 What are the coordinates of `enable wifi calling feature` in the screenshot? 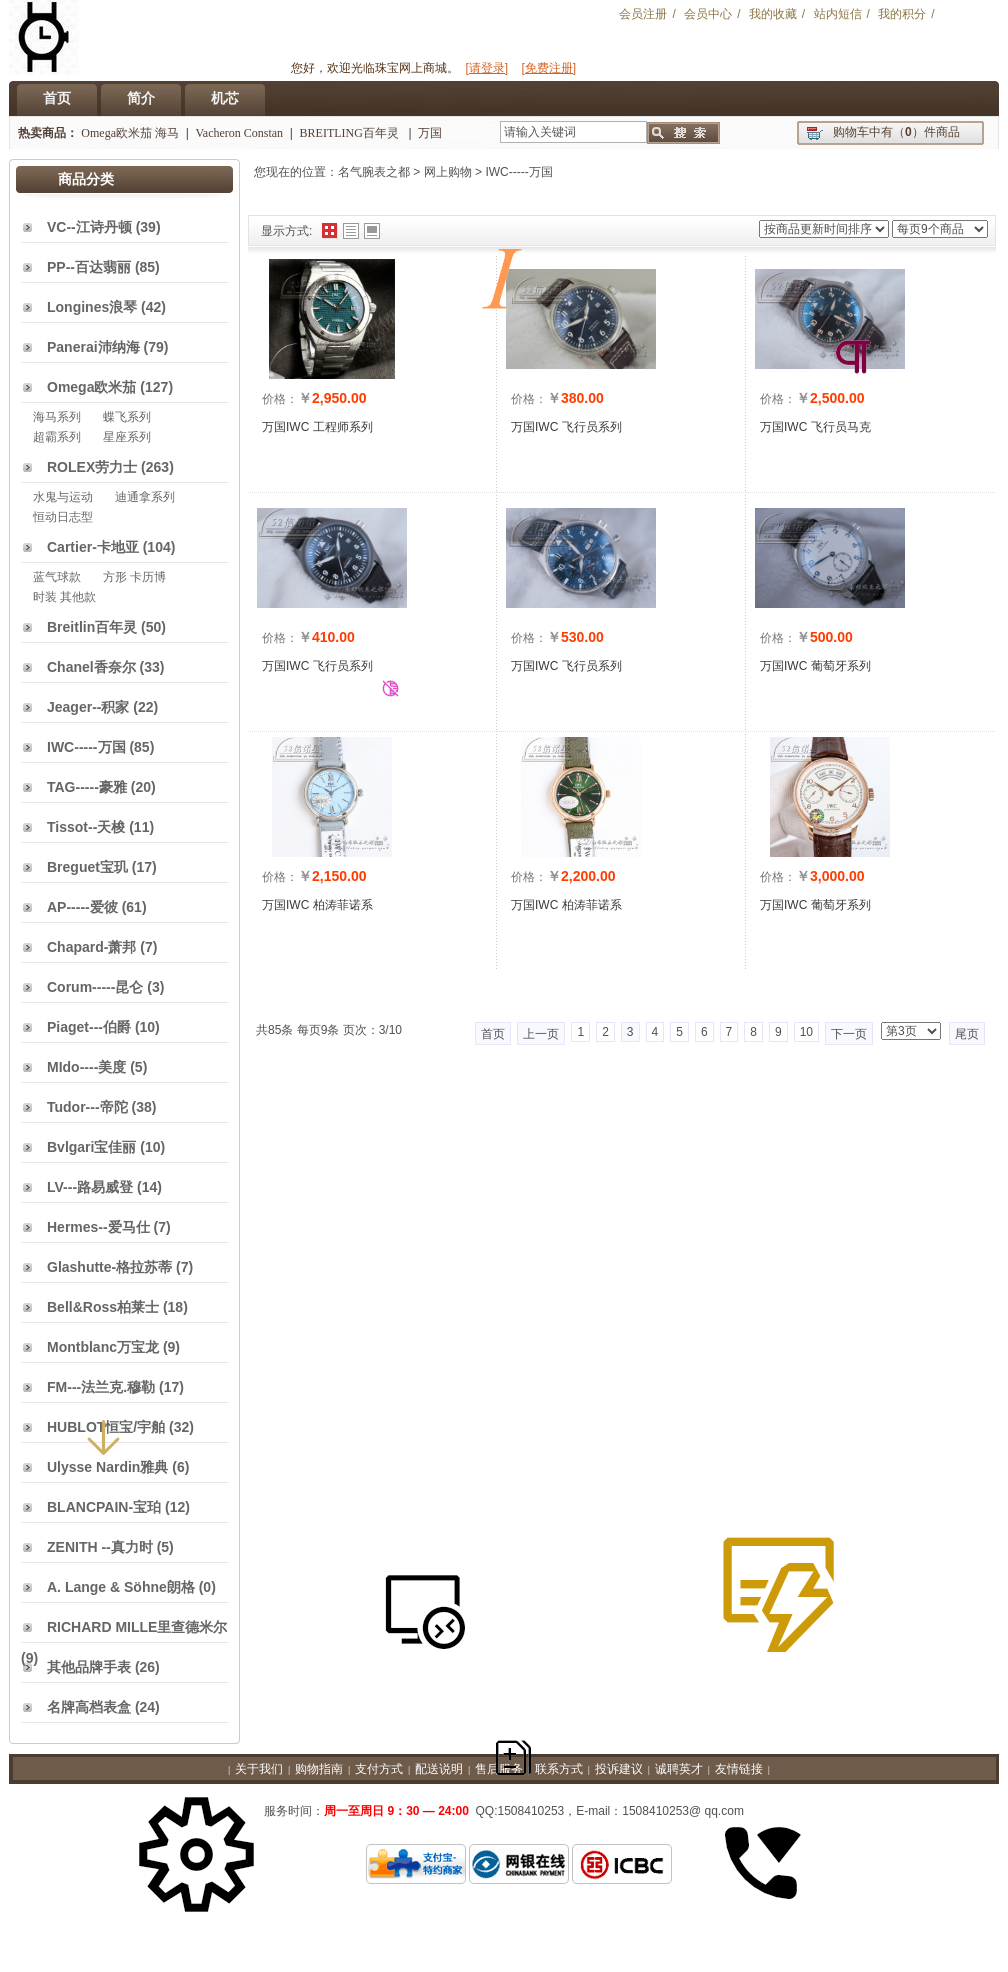 It's located at (761, 1863).